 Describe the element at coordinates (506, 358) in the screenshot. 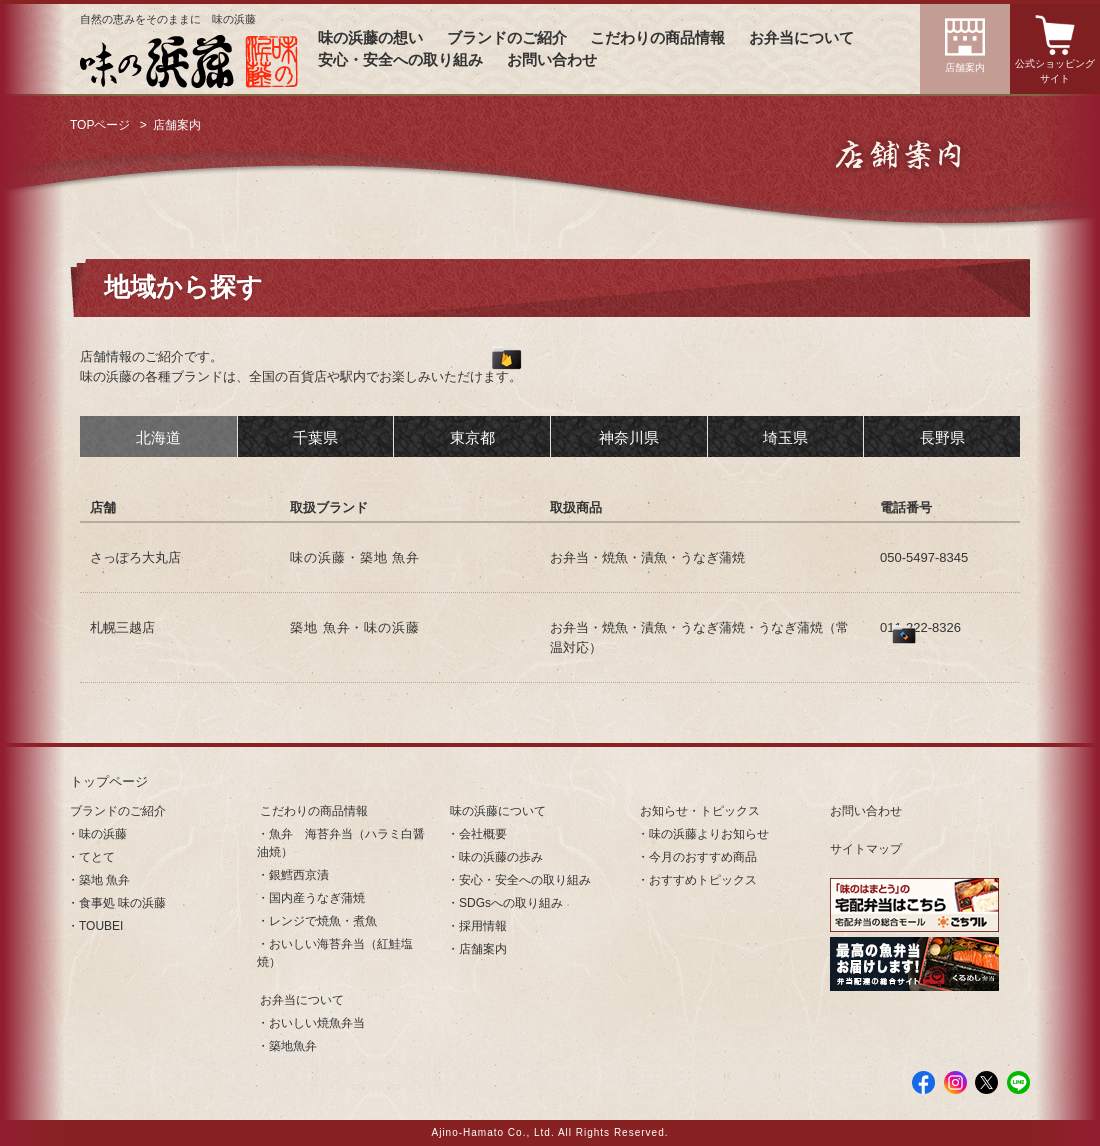

I see `open firebase project folder` at that location.